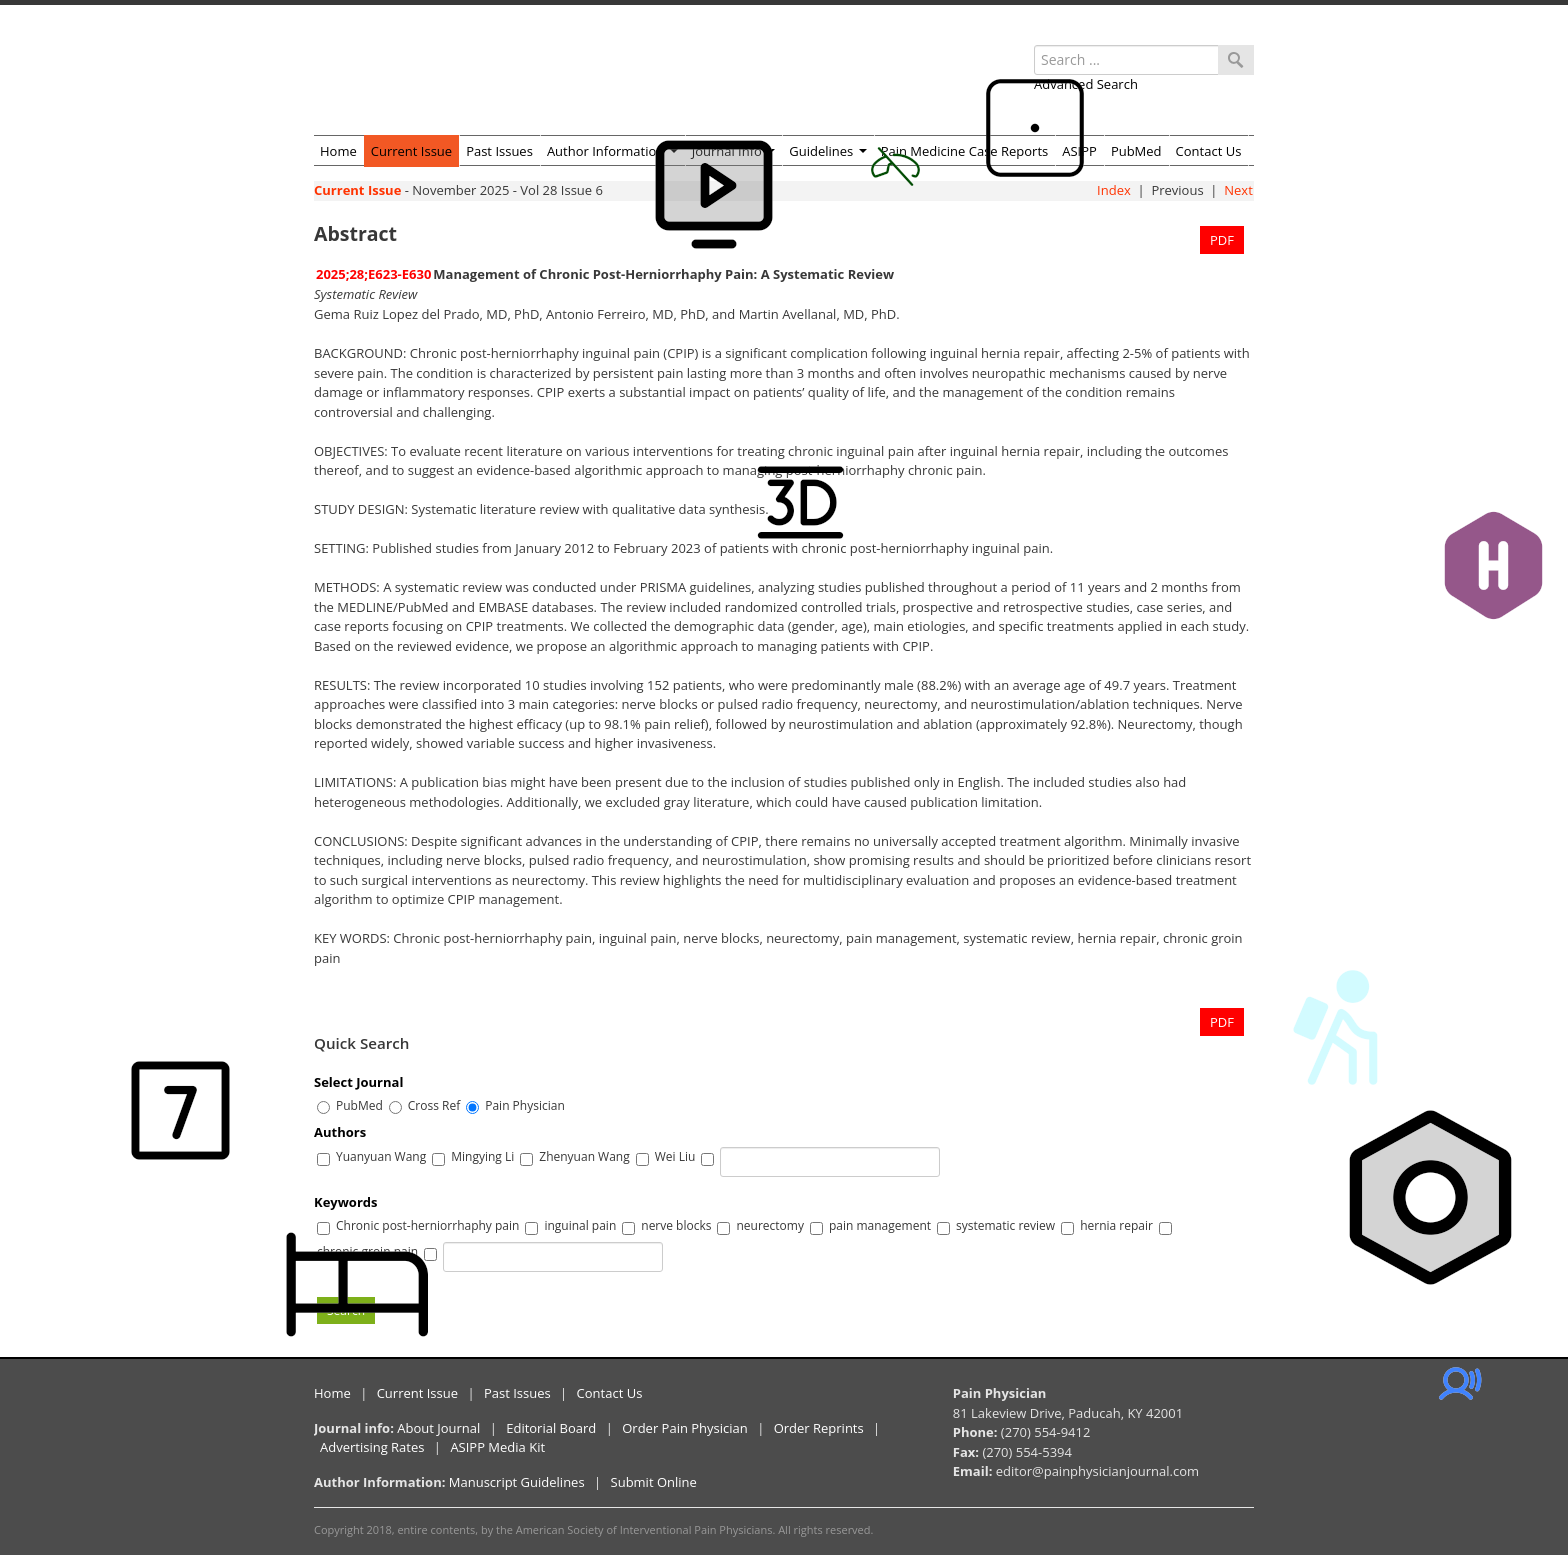 This screenshot has height=1555, width=1568. Describe the element at coordinates (1459, 1383) in the screenshot. I see `user is speaking or broadcasting audio` at that location.